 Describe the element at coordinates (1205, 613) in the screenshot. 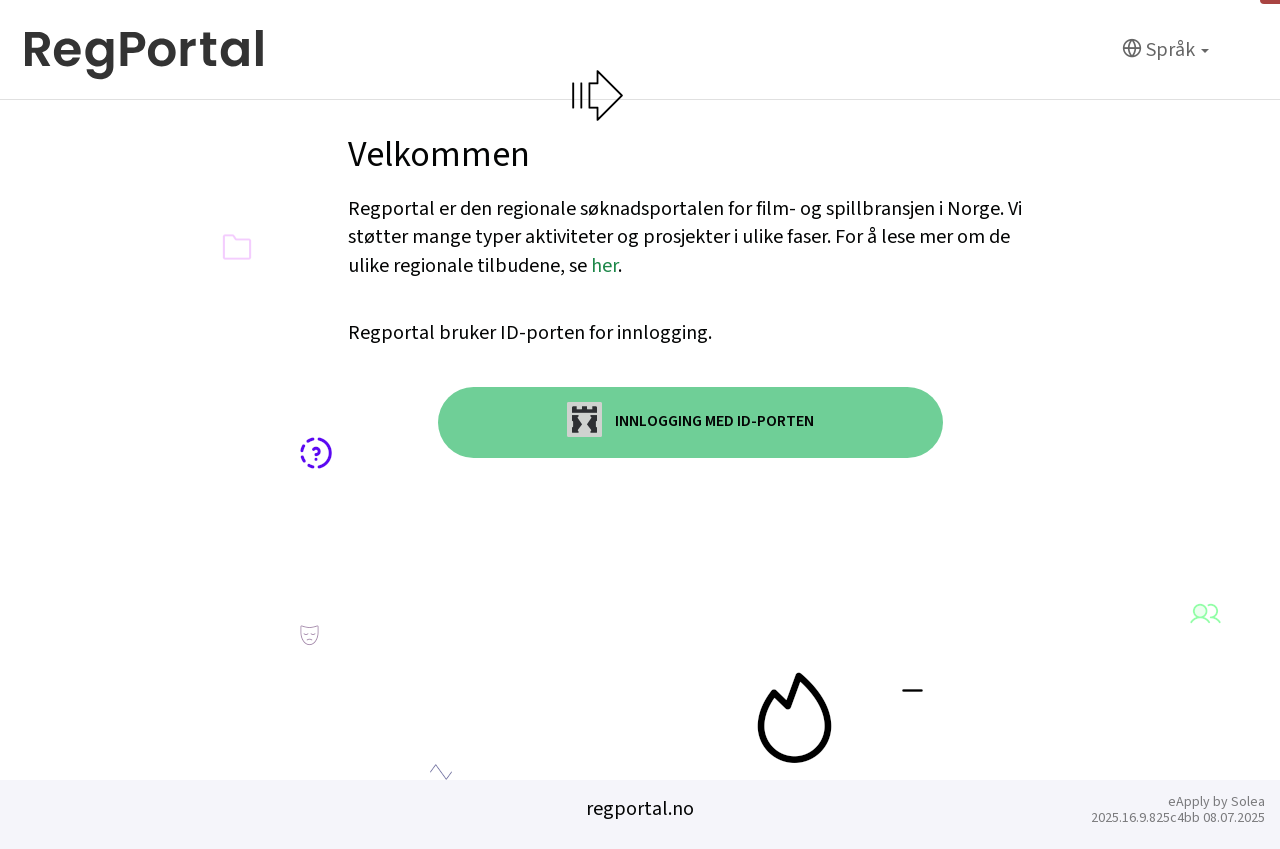

I see `view all users or contacts` at that location.